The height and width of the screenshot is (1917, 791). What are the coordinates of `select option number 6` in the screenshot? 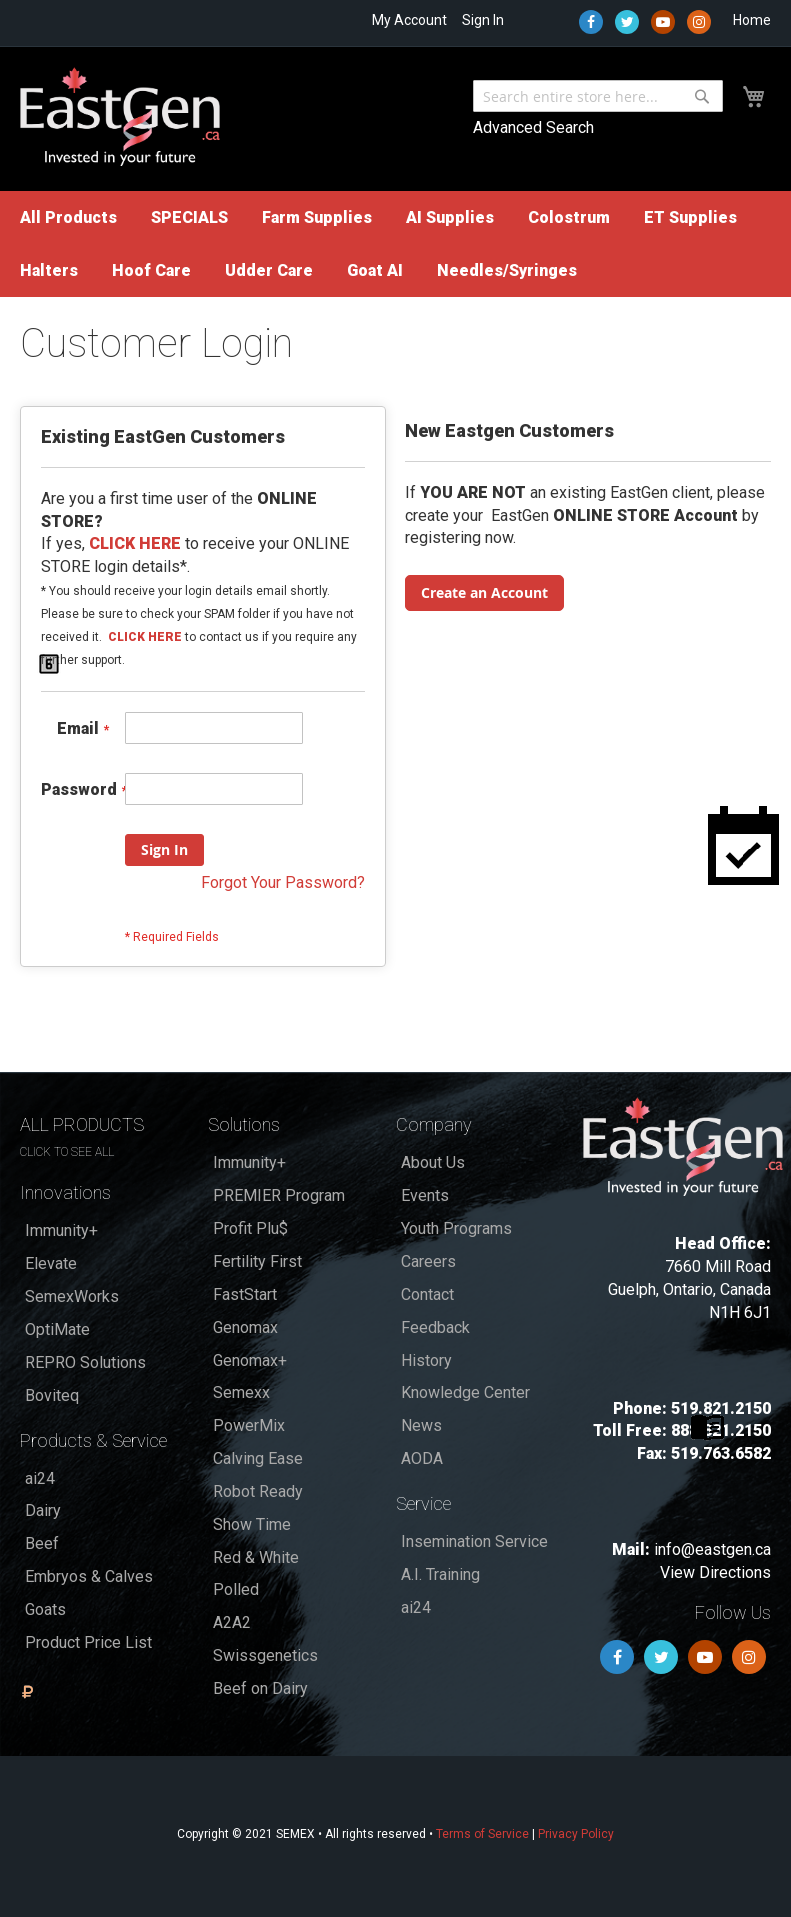 It's located at (49, 664).